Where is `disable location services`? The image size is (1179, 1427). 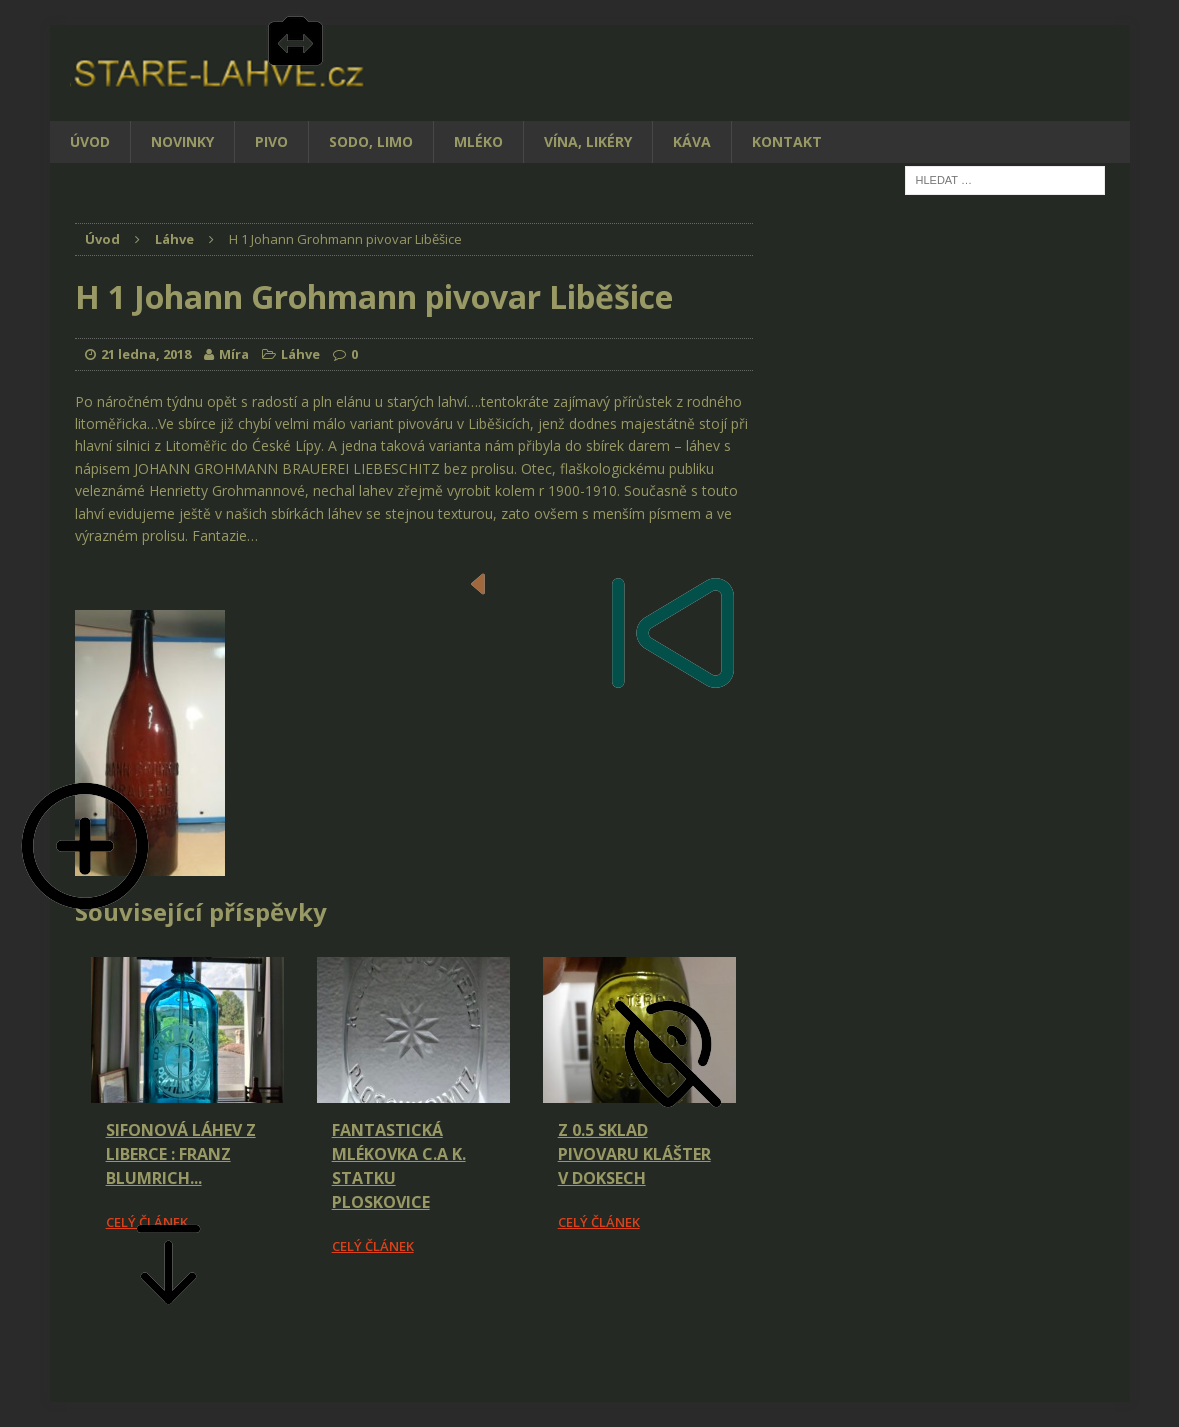 disable location services is located at coordinates (668, 1054).